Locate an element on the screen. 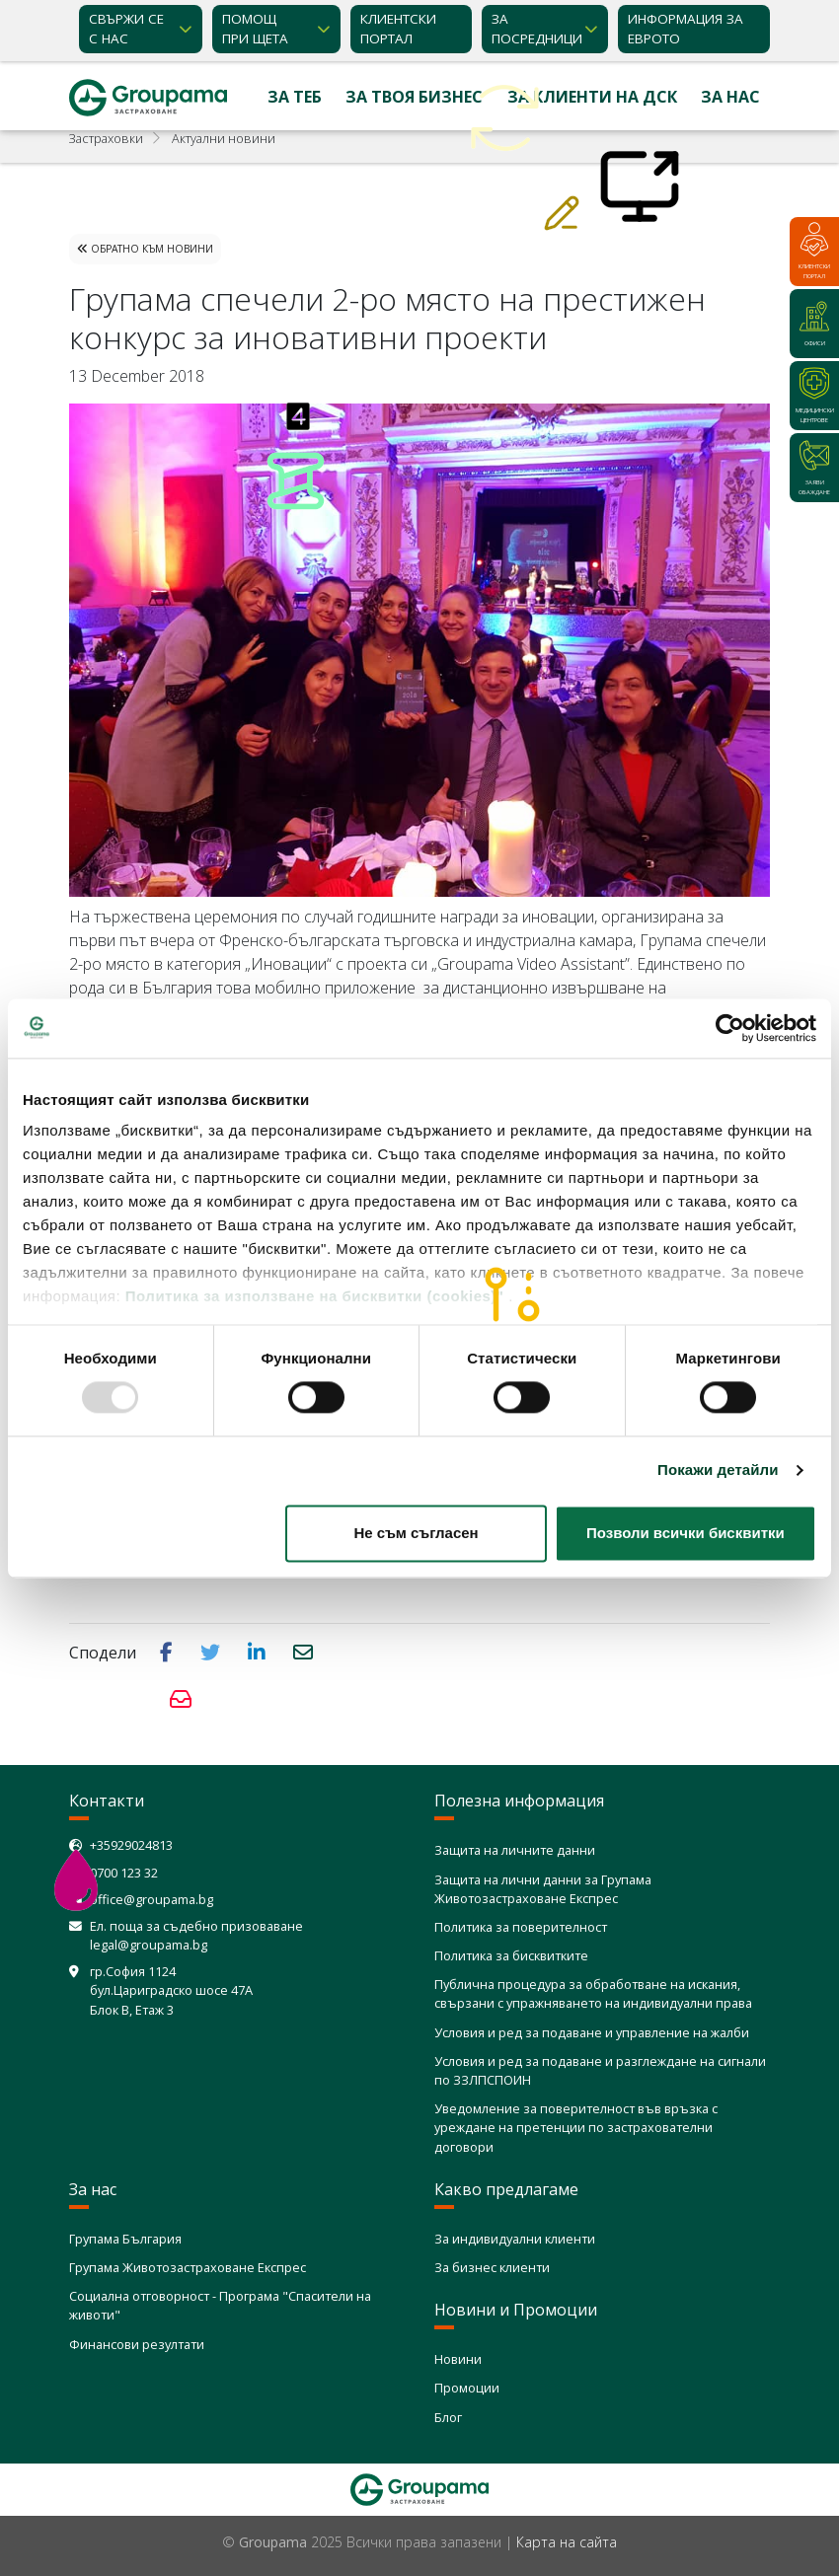 The image size is (839, 2576). indicates step four in a multi-step process is located at coordinates (298, 416).